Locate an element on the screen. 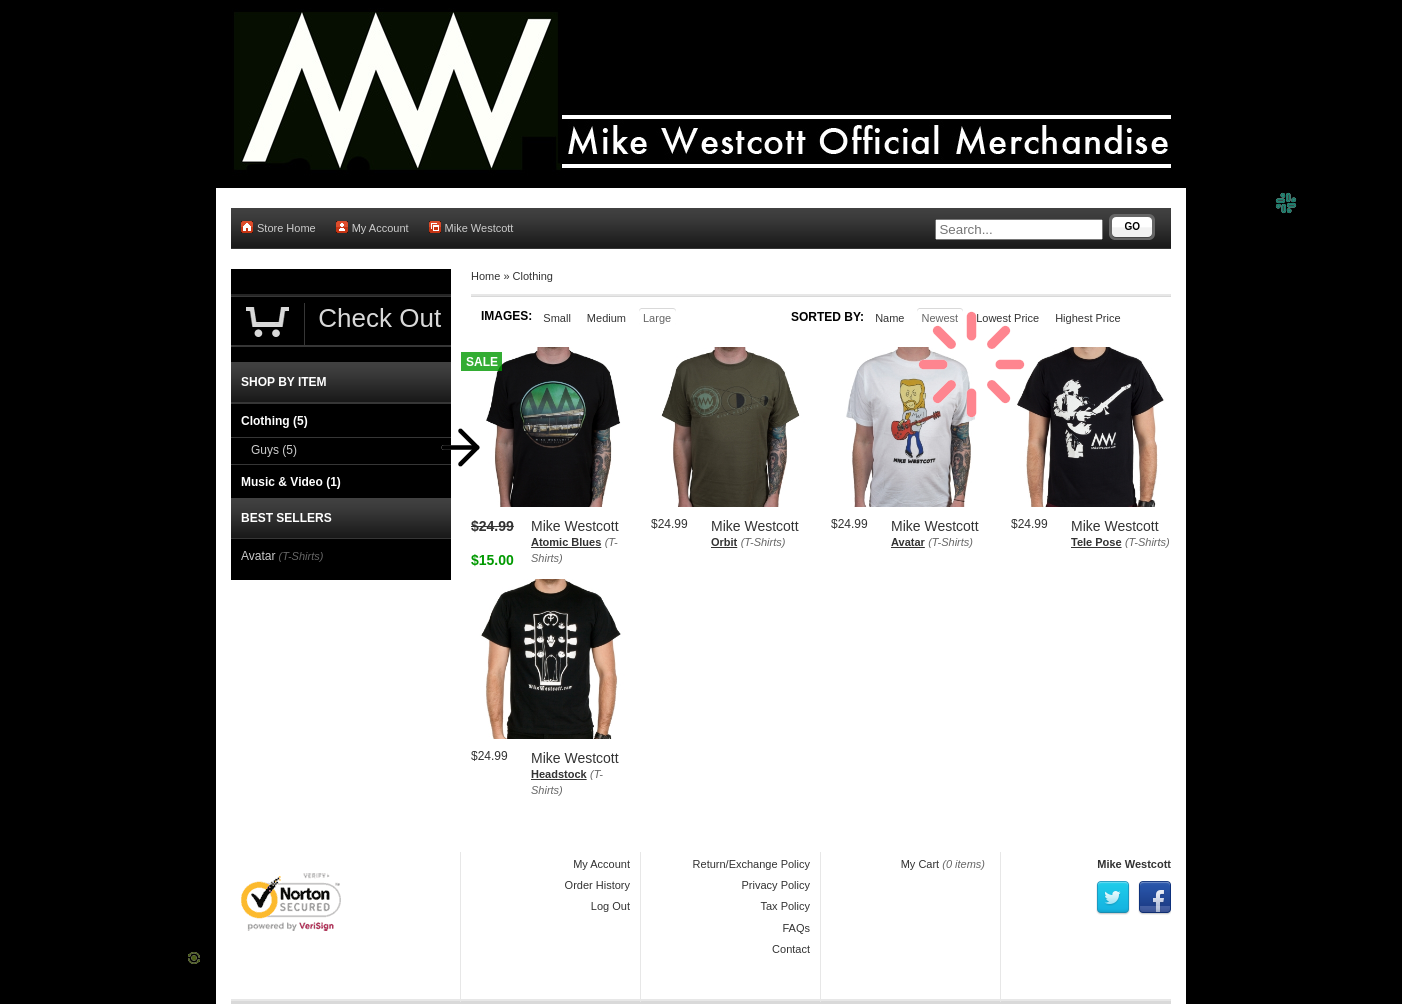  content is loading is located at coordinates (971, 364).